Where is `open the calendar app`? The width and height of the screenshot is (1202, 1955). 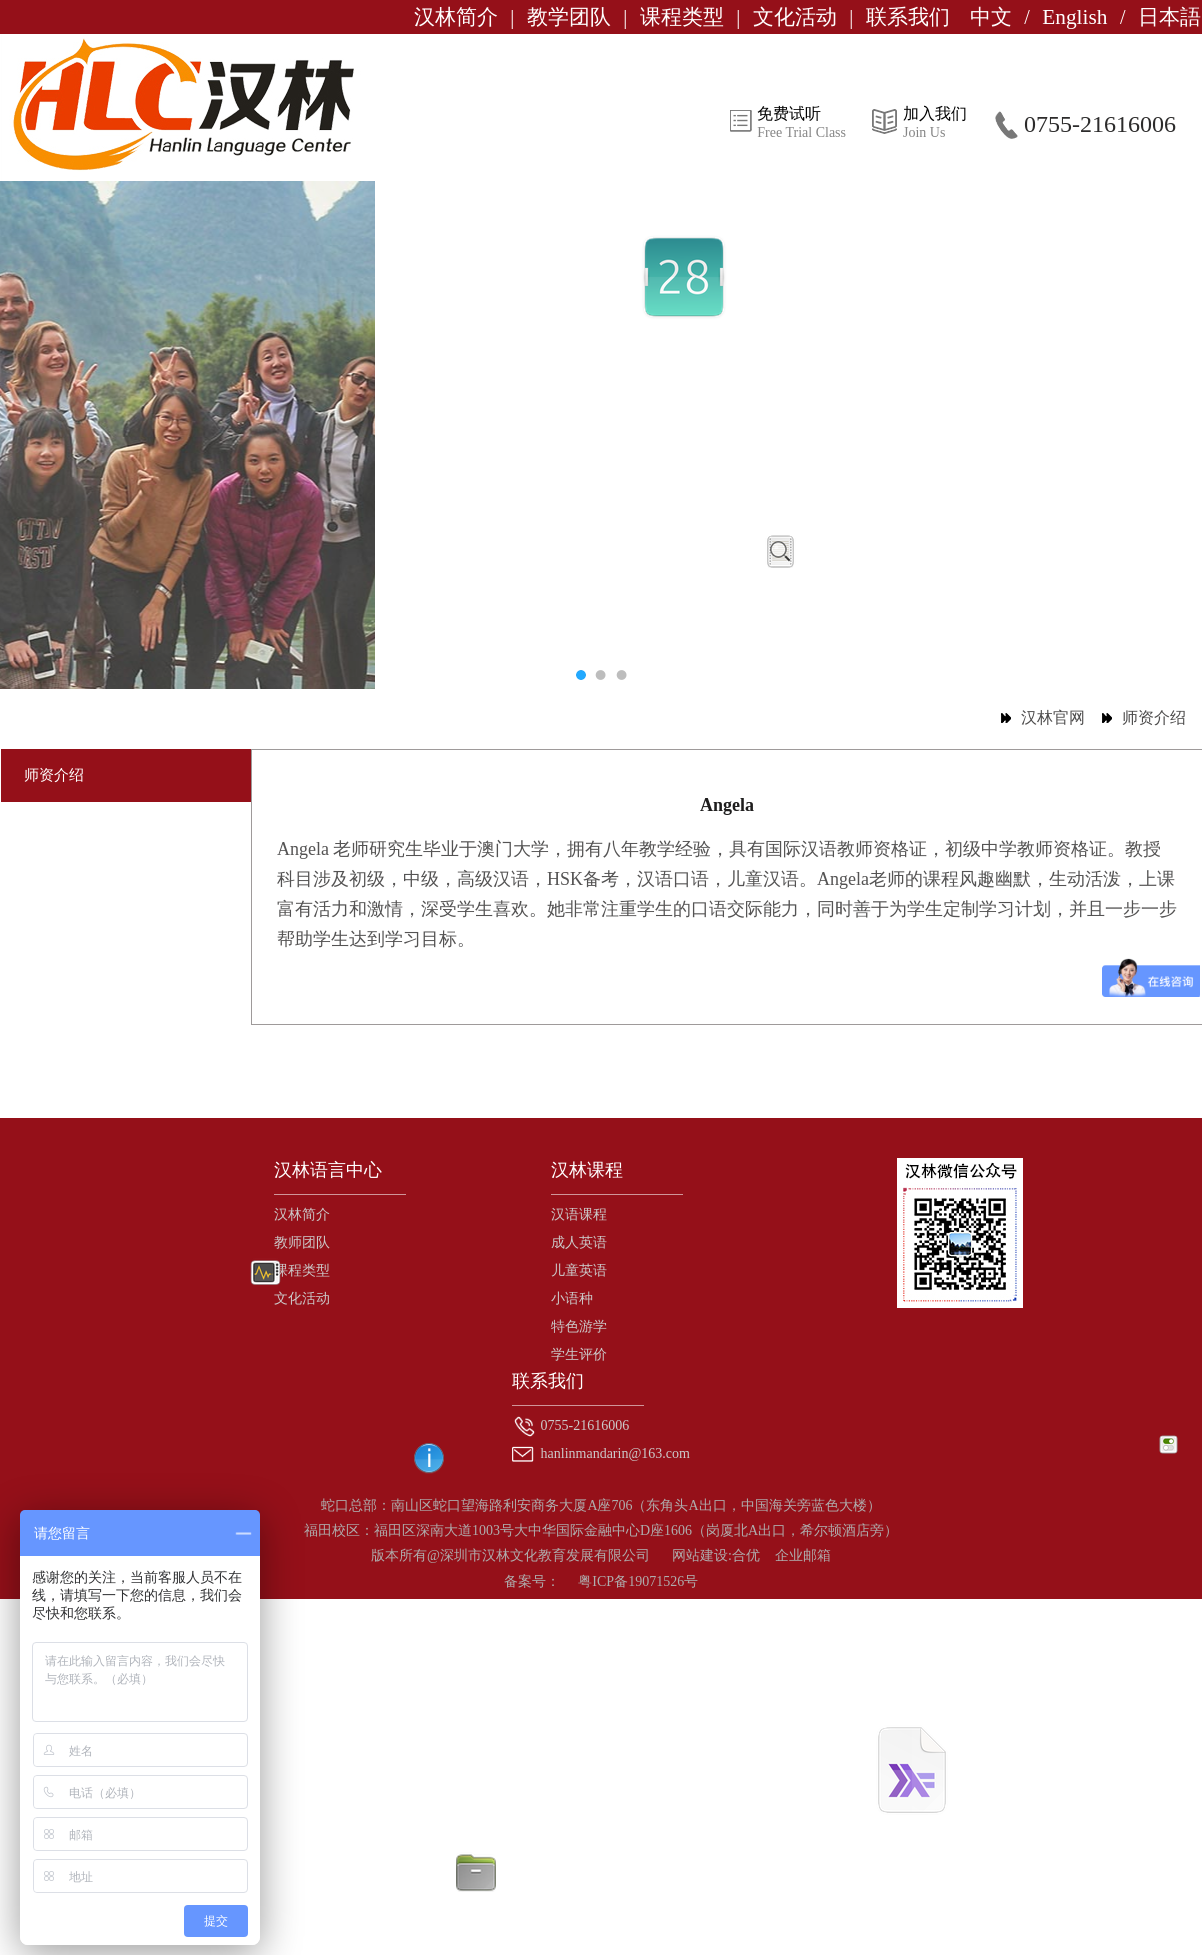 open the calendar app is located at coordinates (684, 277).